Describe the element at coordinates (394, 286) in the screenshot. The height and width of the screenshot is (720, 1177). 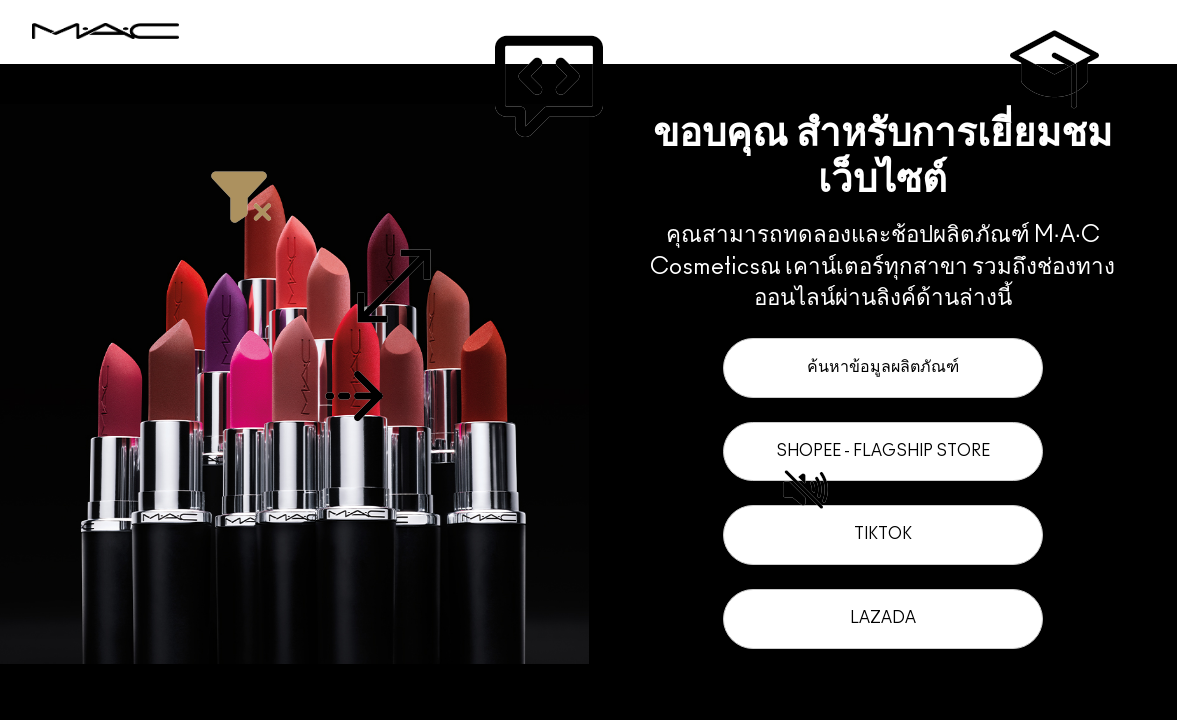
I see `resize a window or element` at that location.